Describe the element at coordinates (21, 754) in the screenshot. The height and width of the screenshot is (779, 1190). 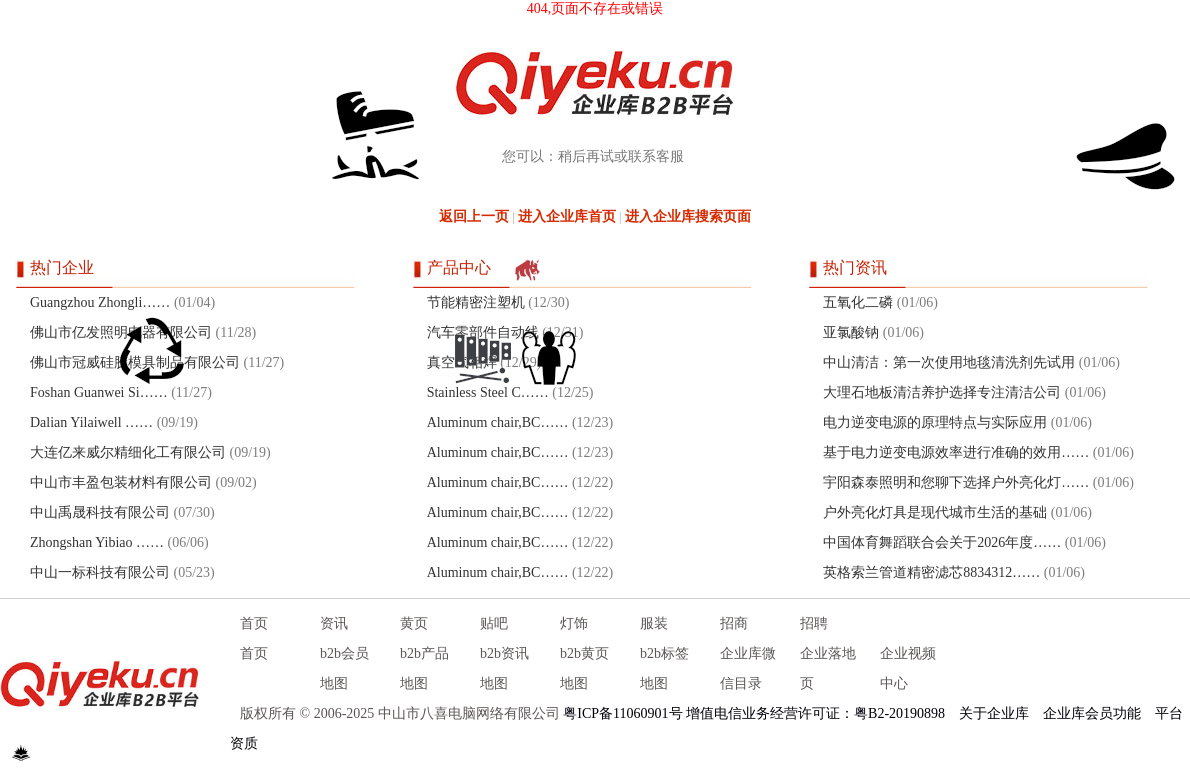
I see `access knowledge base or learning resources` at that location.